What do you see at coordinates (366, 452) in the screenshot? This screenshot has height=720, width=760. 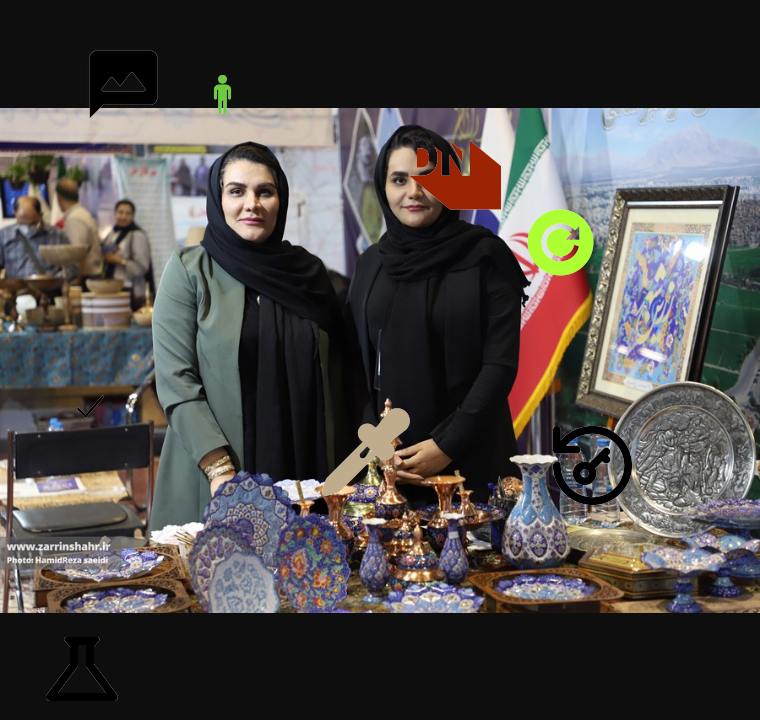 I see `pick a color from the screen` at bounding box center [366, 452].